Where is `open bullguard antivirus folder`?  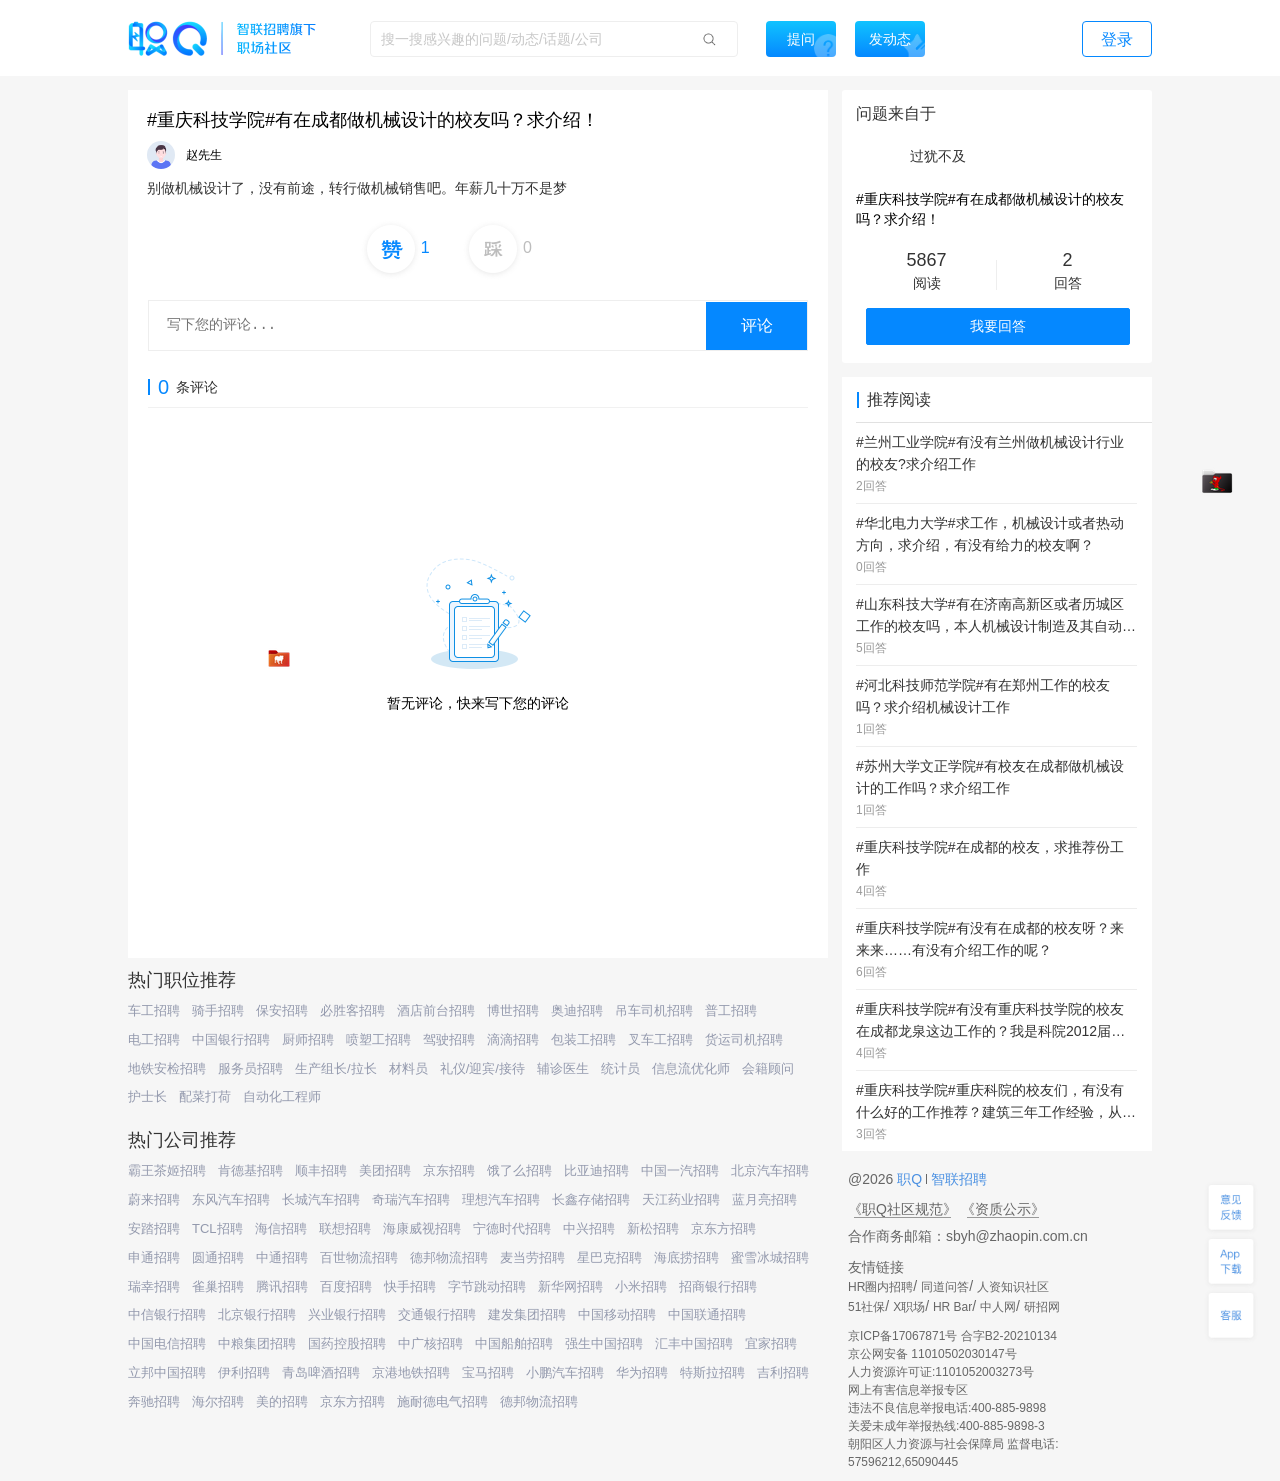
open bullguard antivirus folder is located at coordinates (279, 659).